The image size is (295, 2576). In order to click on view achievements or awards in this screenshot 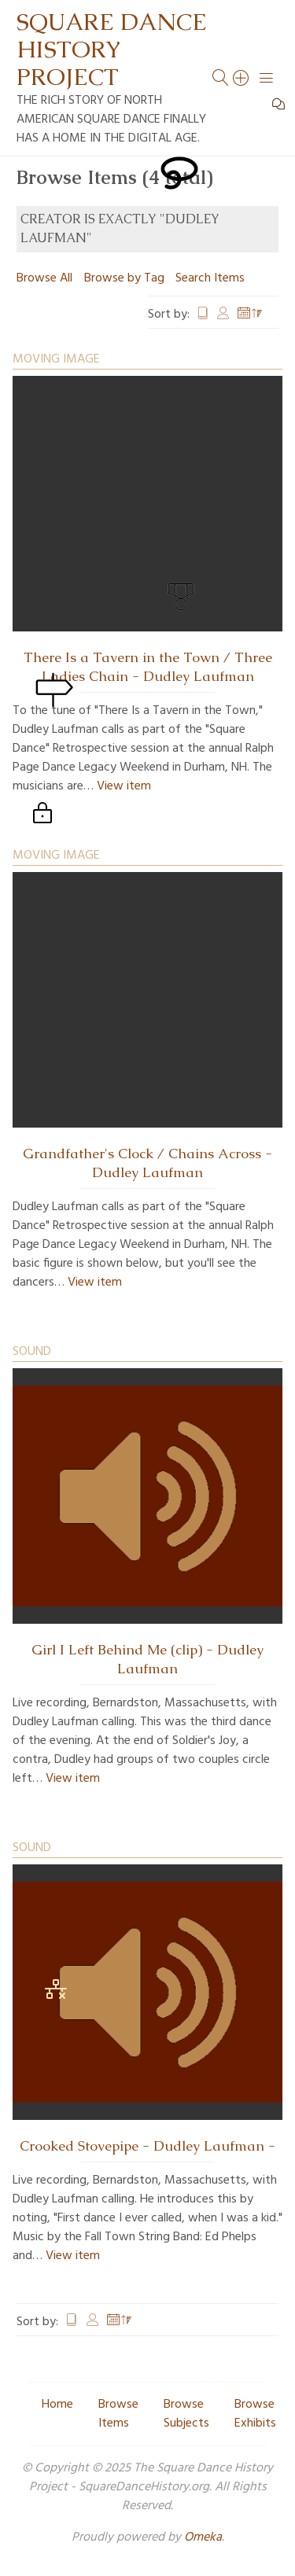, I will do `click(181, 595)`.